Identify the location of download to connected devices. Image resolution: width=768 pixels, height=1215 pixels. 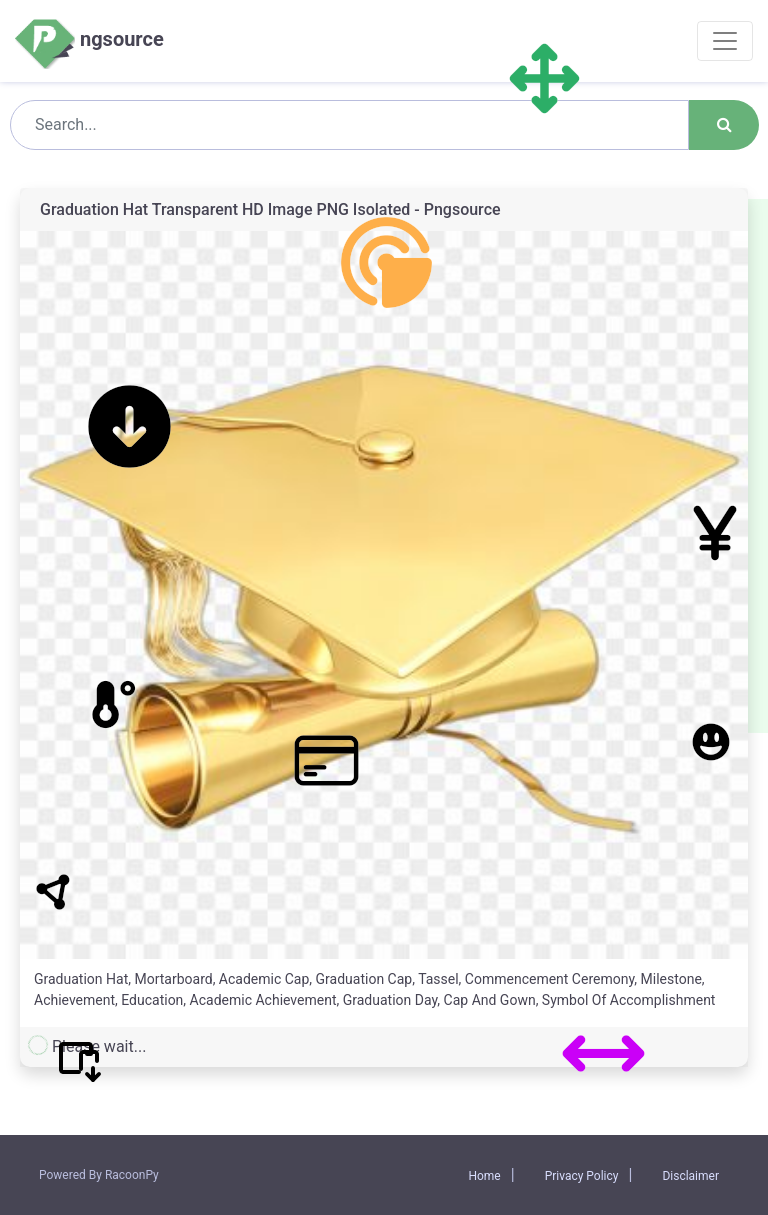
(79, 1060).